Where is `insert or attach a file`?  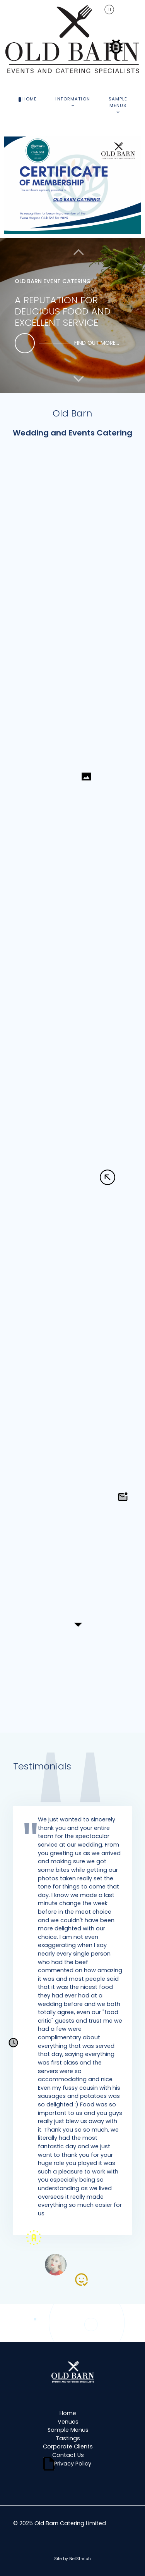
insert or attach a file is located at coordinates (49, 2464).